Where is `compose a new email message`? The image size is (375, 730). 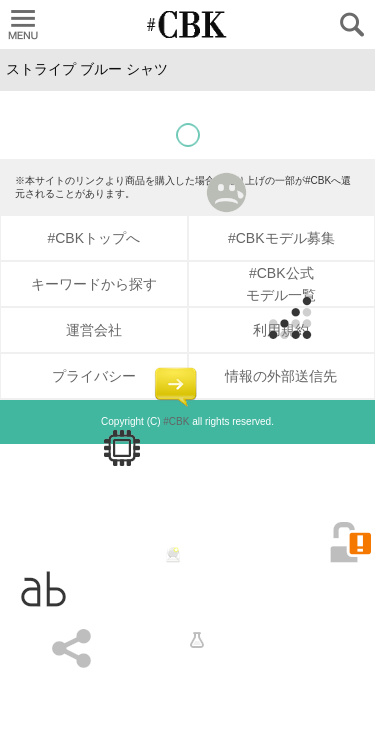
compose a new email message is located at coordinates (173, 555).